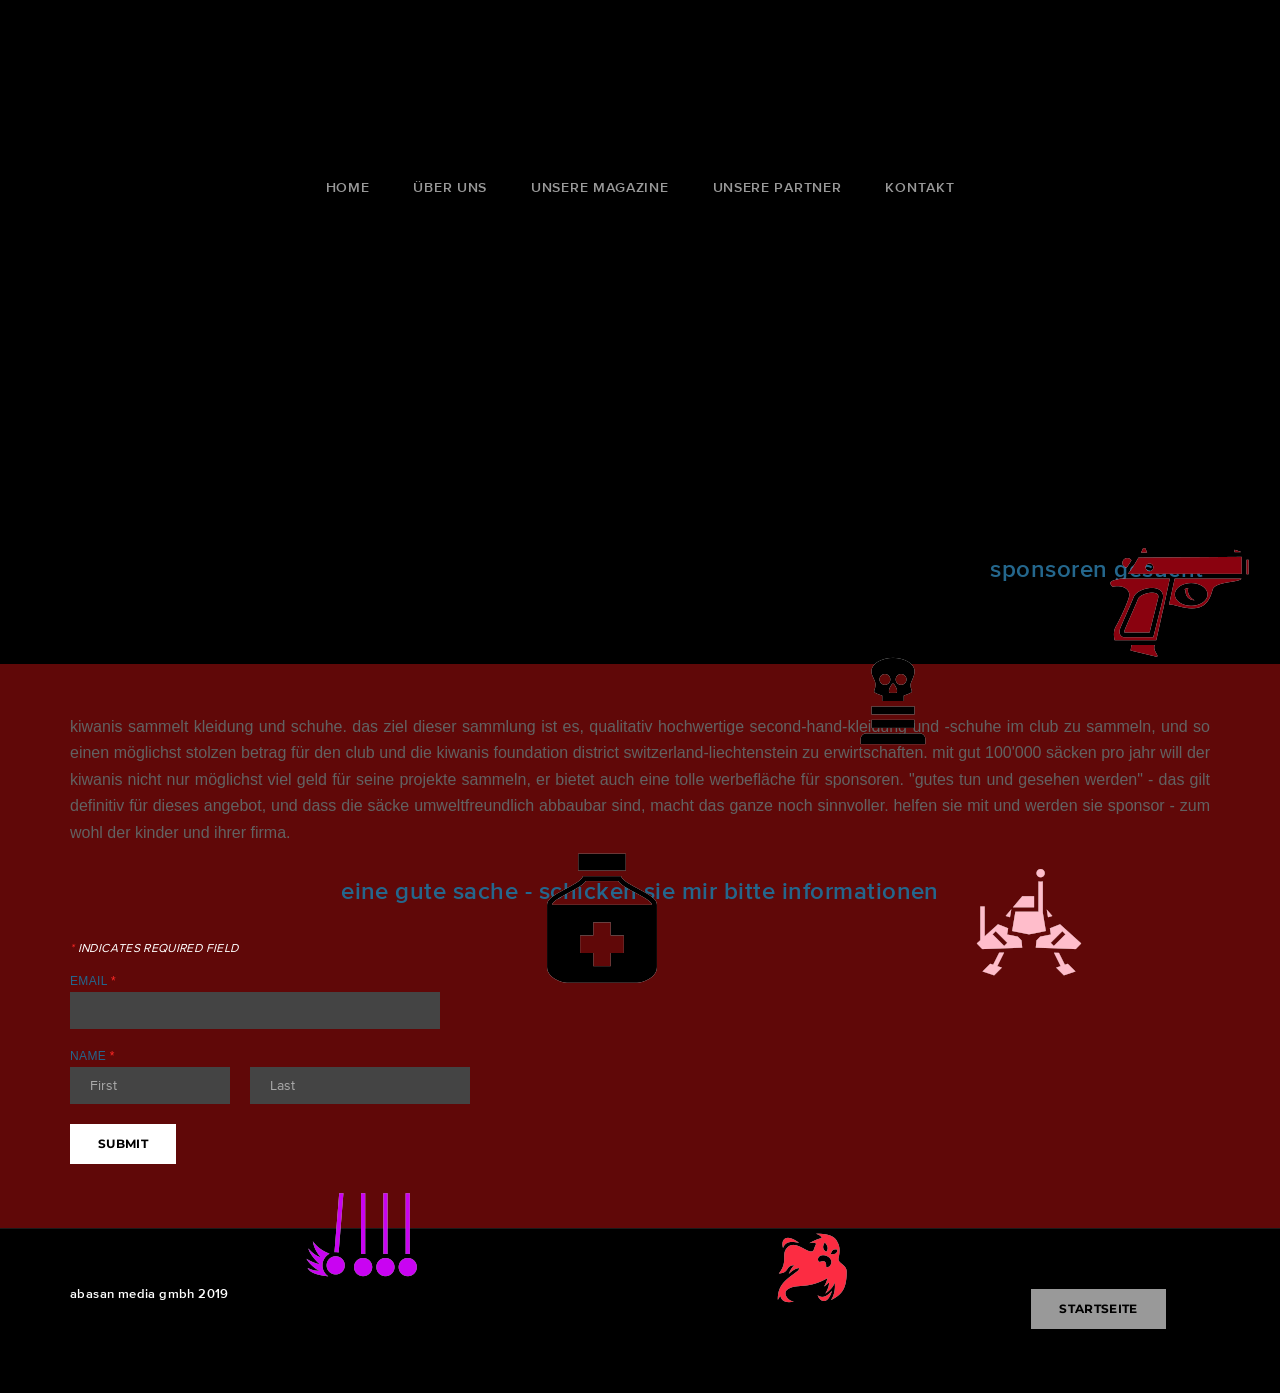 The image size is (1280, 1393). What do you see at coordinates (893, 701) in the screenshot?
I see `indicates a telefrag kill in-game` at bounding box center [893, 701].